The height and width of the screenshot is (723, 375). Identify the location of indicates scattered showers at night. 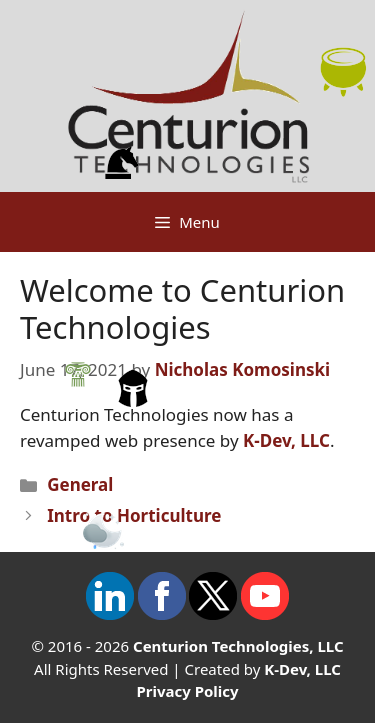
(103, 530).